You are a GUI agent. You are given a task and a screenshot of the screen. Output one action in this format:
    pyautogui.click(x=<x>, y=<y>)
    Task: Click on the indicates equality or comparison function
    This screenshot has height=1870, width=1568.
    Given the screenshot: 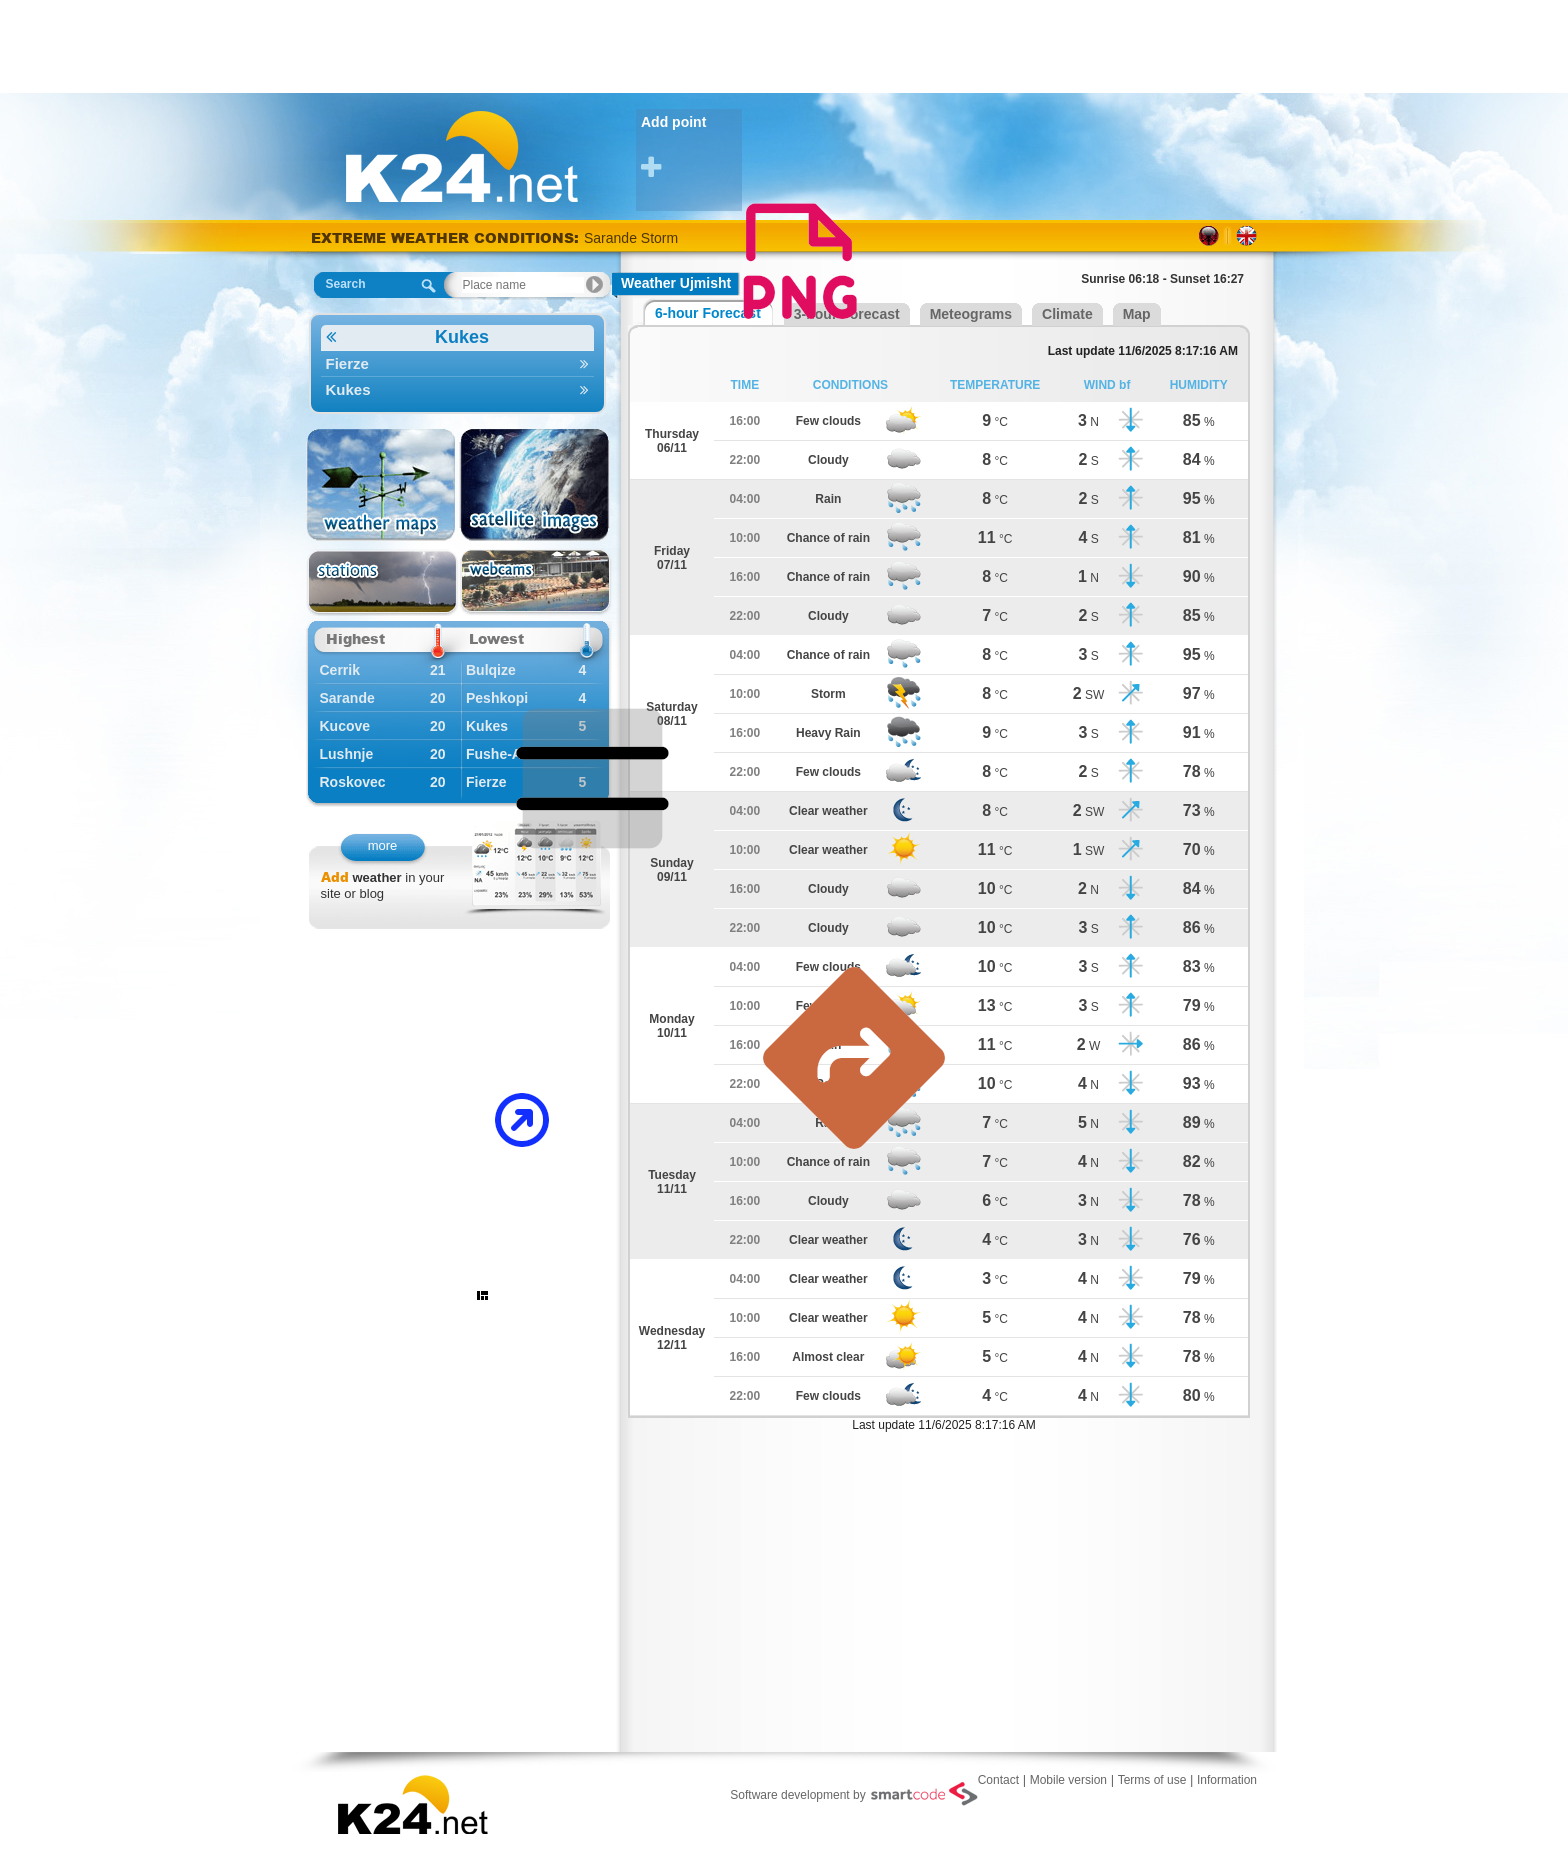 What is the action you would take?
    pyautogui.click(x=592, y=778)
    